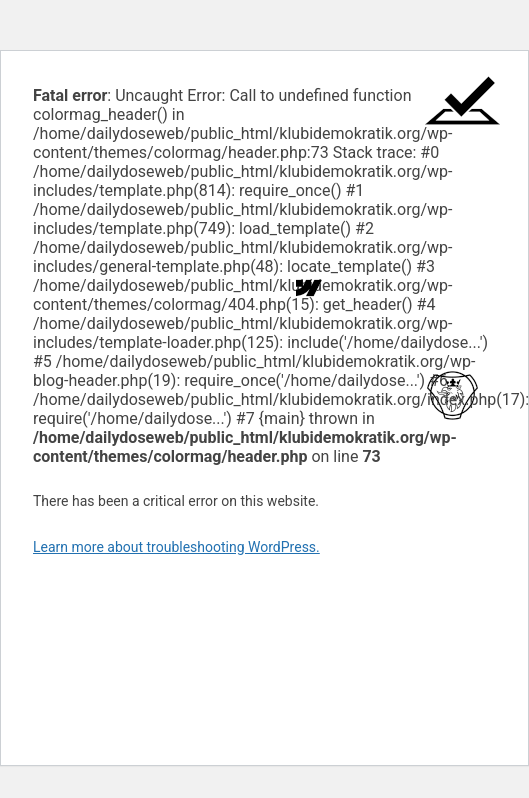  What do you see at coordinates (462, 100) in the screenshot?
I see `testcafe automated testing framework logo` at bounding box center [462, 100].